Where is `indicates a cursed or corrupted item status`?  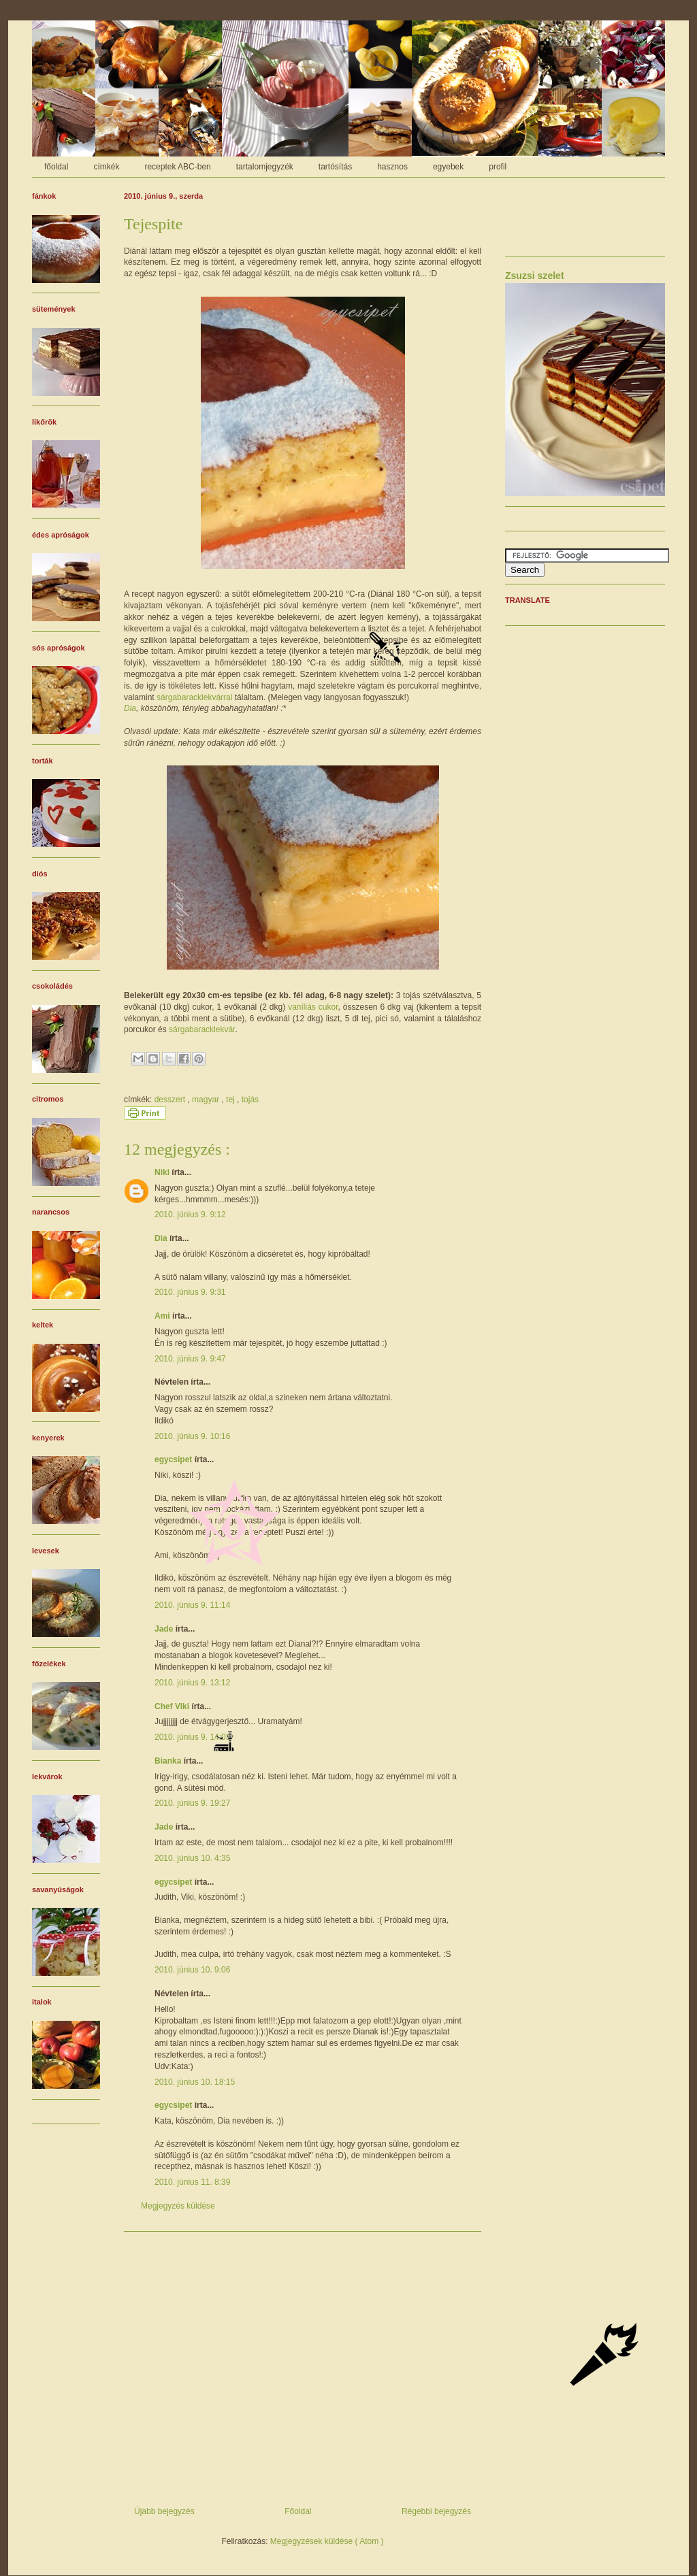
indicates a cursed or corrupted item status is located at coordinates (233, 1525).